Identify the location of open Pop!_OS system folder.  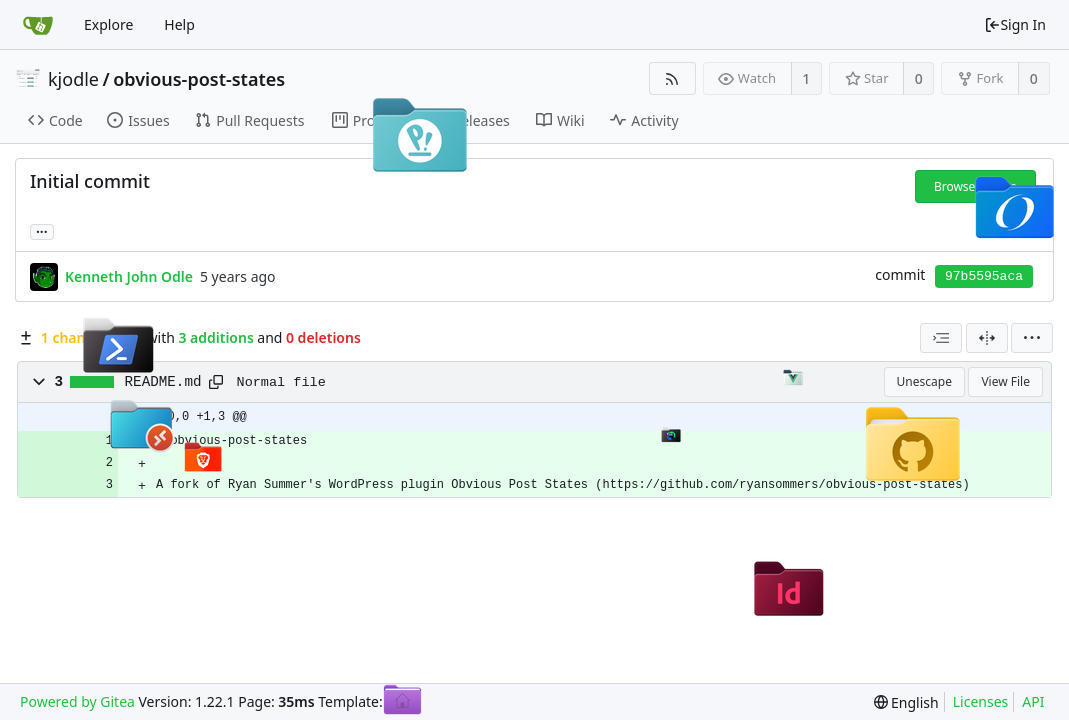
(419, 137).